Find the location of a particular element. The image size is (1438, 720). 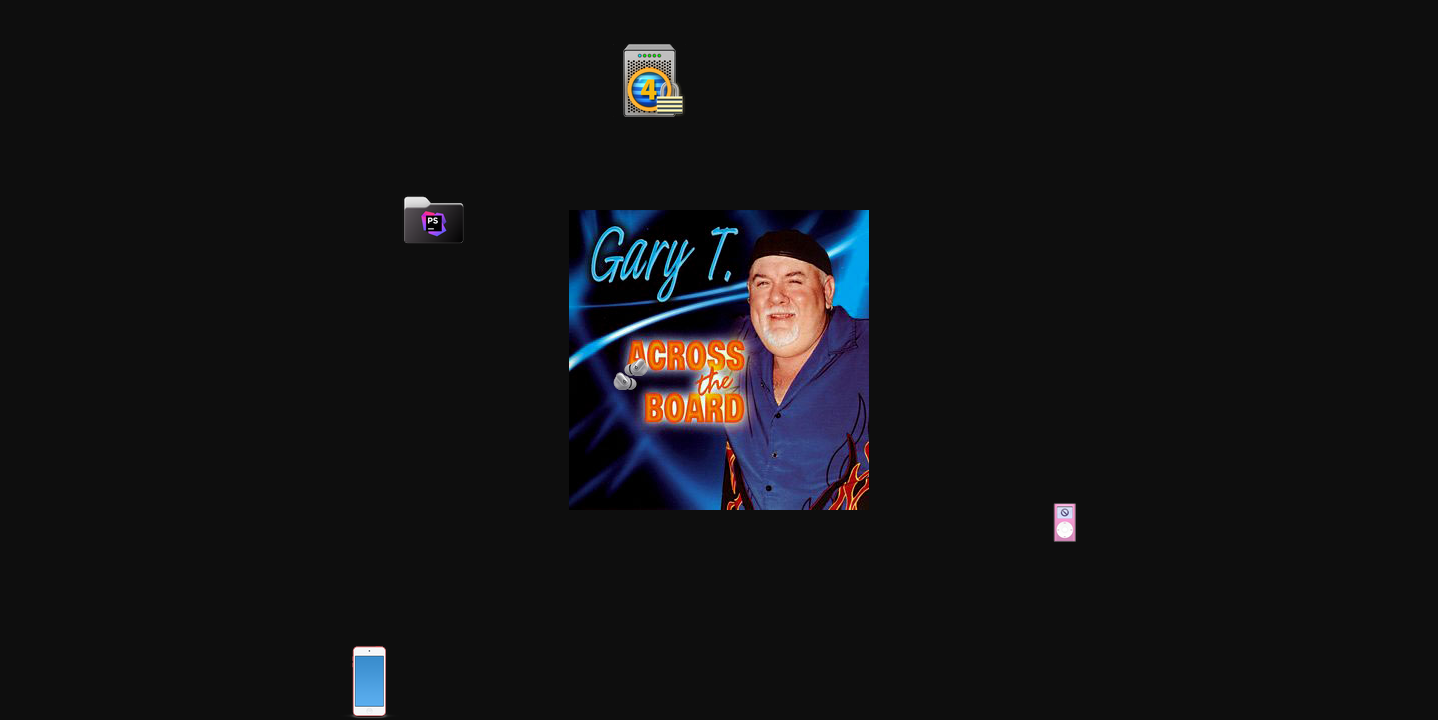

folder containing phpstorm project files is located at coordinates (433, 221).